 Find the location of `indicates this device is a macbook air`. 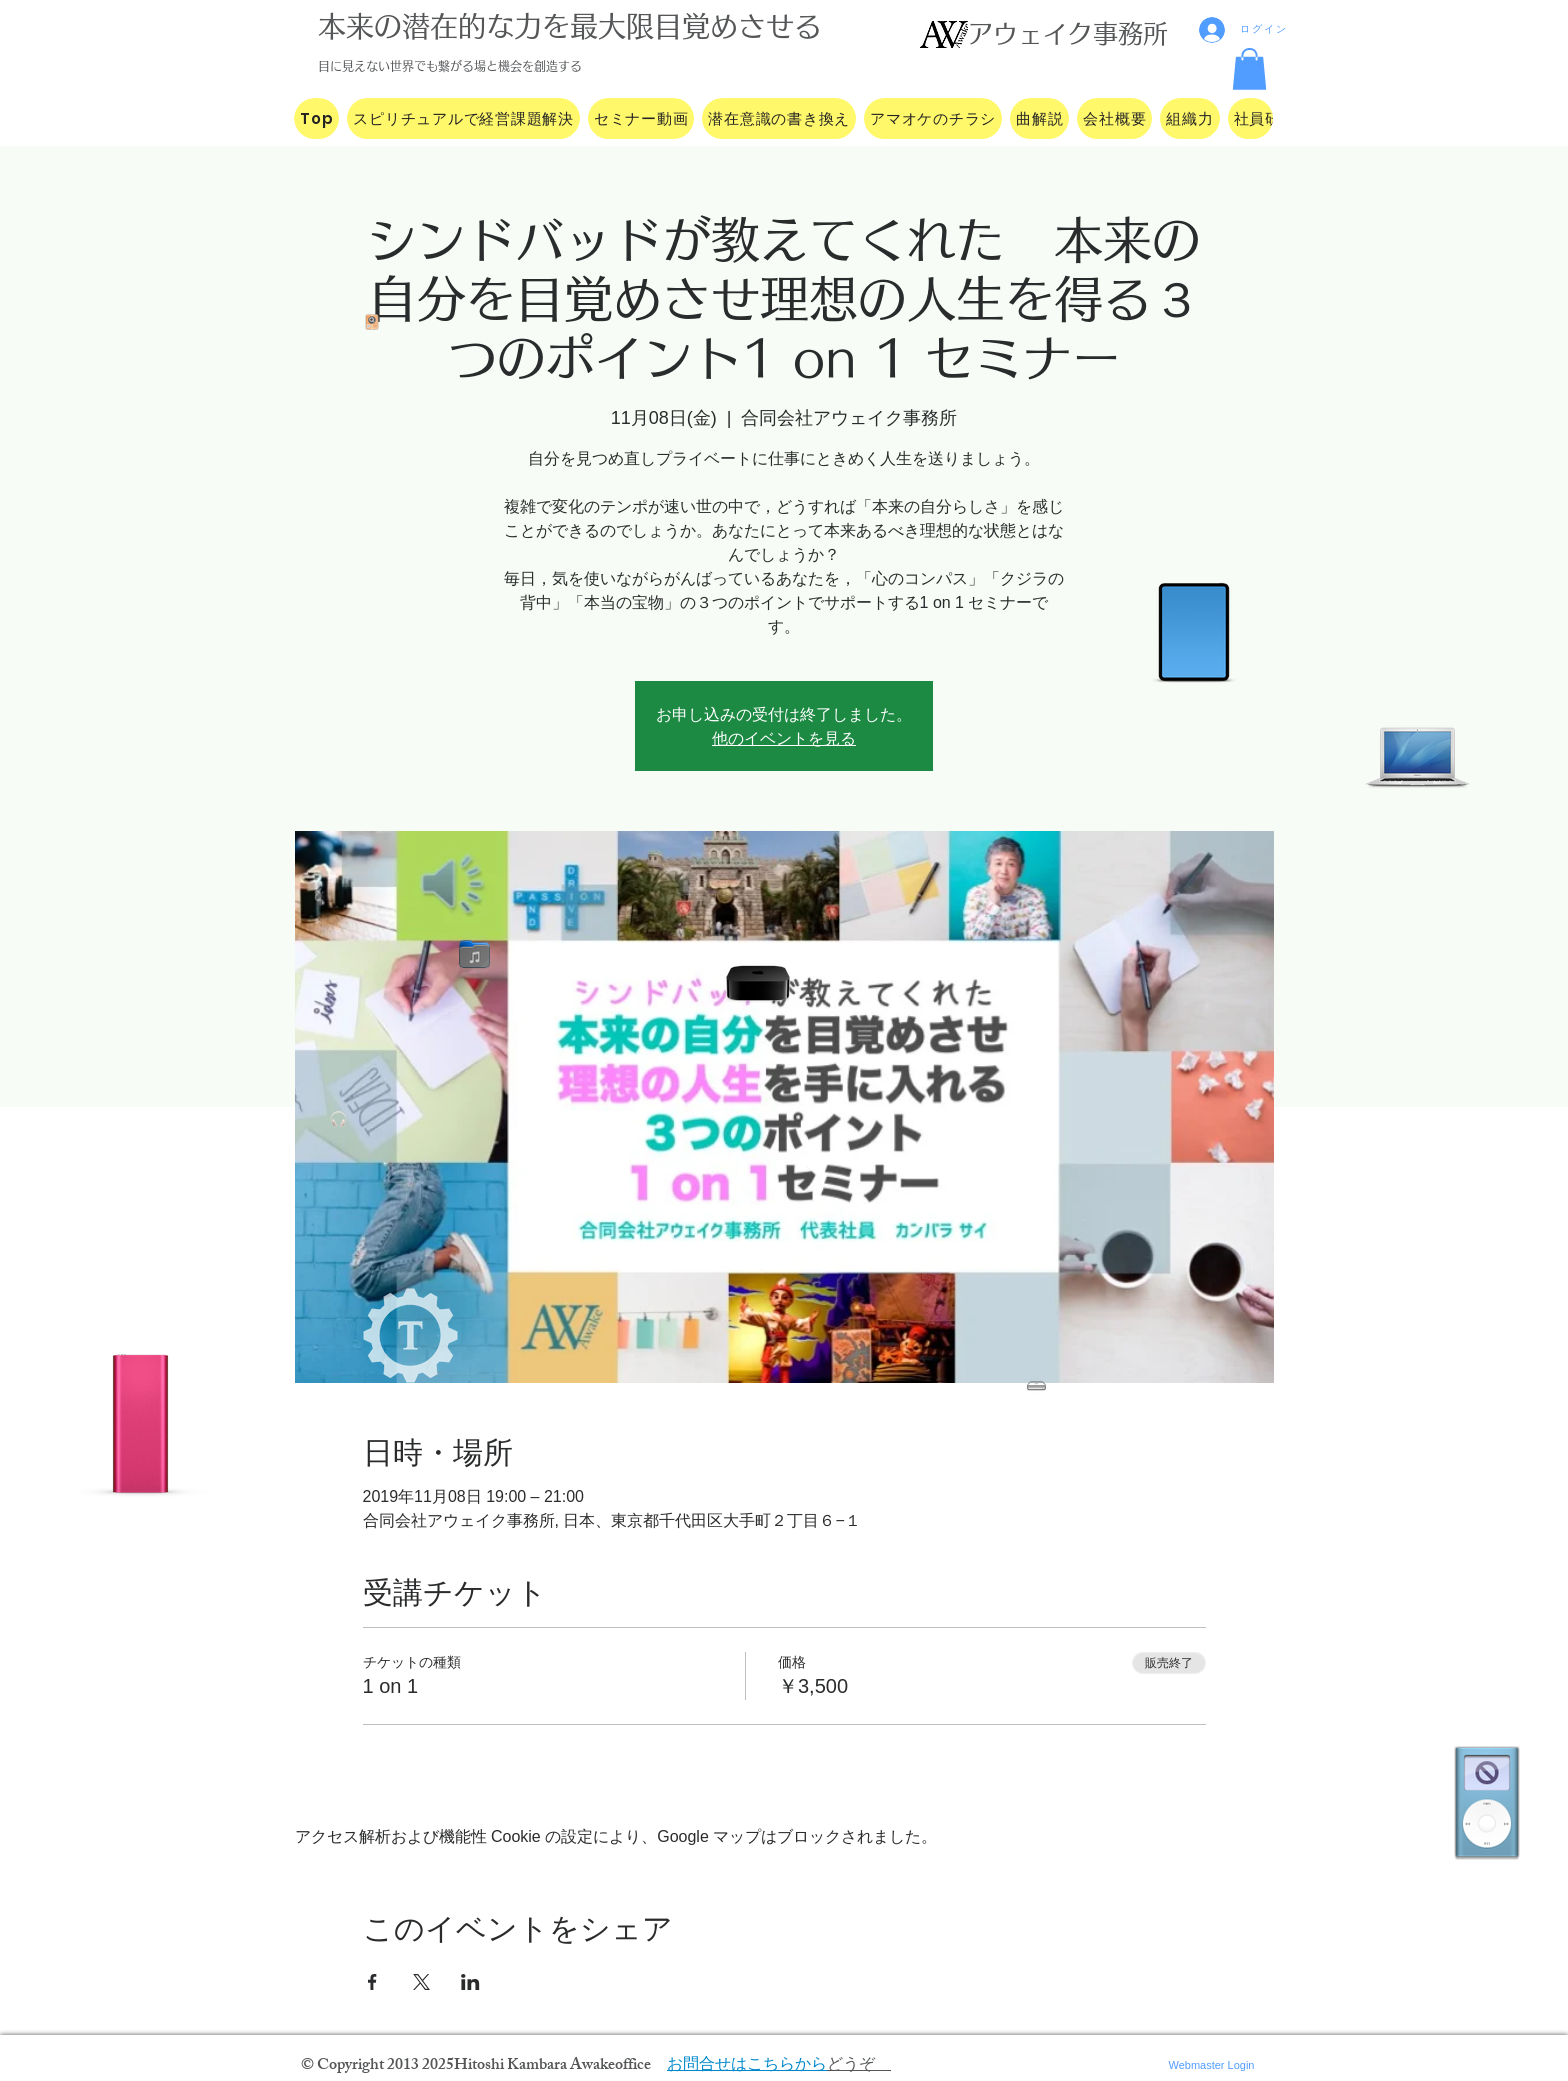

indicates this device is a macbook air is located at coordinates (1417, 751).